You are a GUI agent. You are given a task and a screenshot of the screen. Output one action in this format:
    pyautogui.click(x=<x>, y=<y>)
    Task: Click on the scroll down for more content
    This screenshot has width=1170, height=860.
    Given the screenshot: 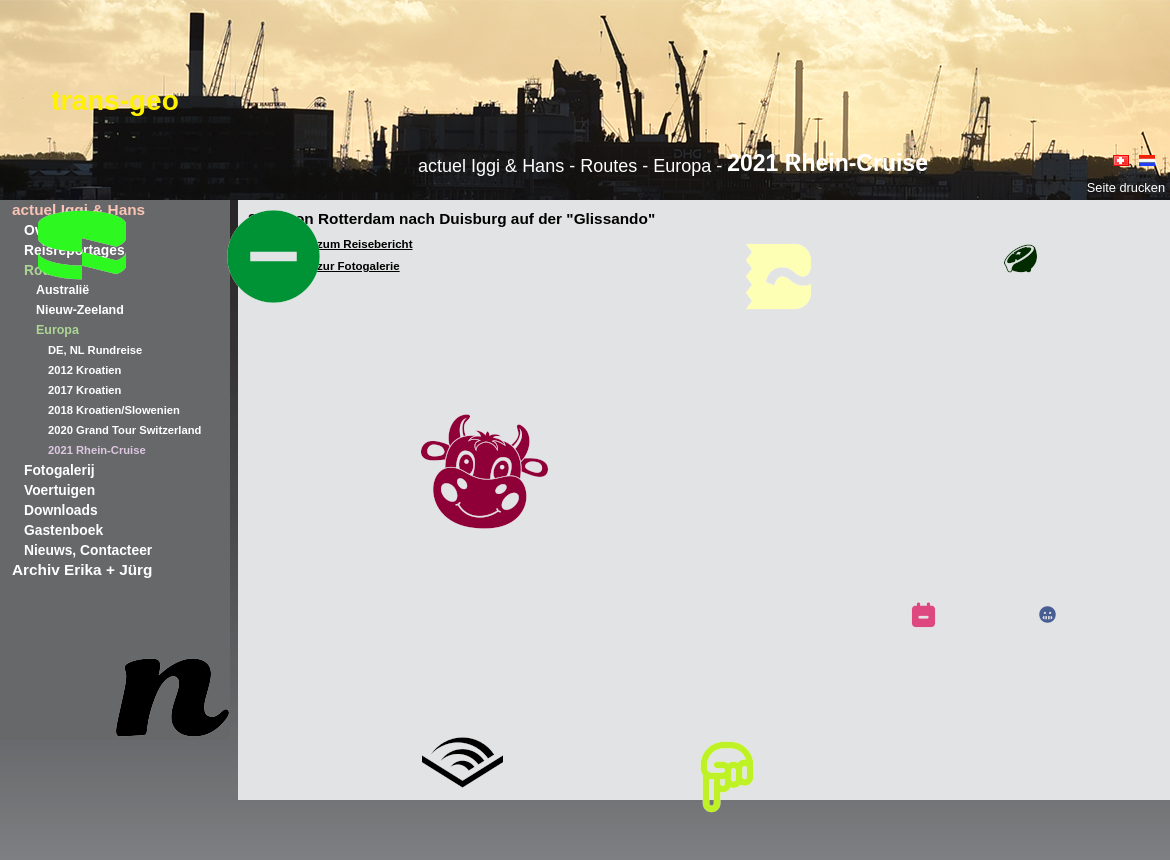 What is the action you would take?
    pyautogui.click(x=727, y=777)
    